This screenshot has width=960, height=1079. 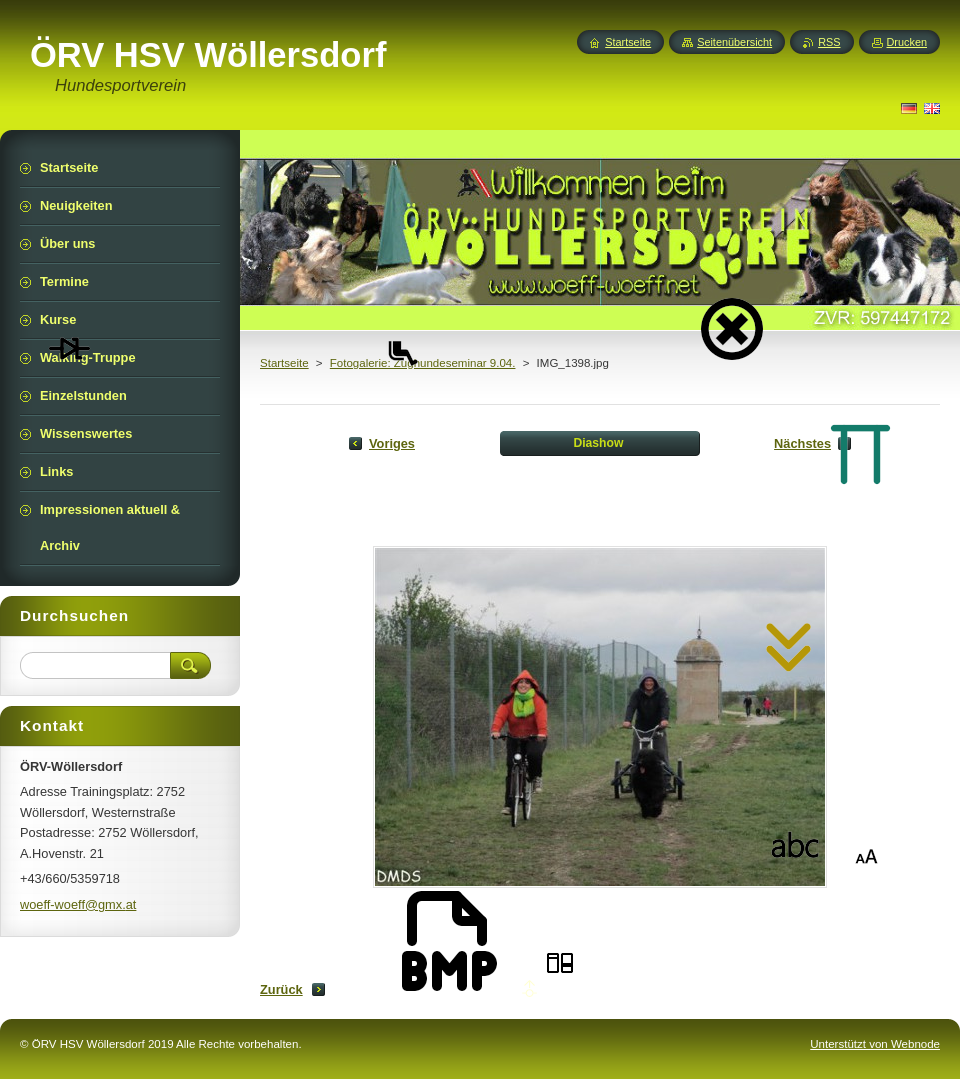 What do you see at coordinates (529, 988) in the screenshot?
I see `push changes to a repository` at bounding box center [529, 988].